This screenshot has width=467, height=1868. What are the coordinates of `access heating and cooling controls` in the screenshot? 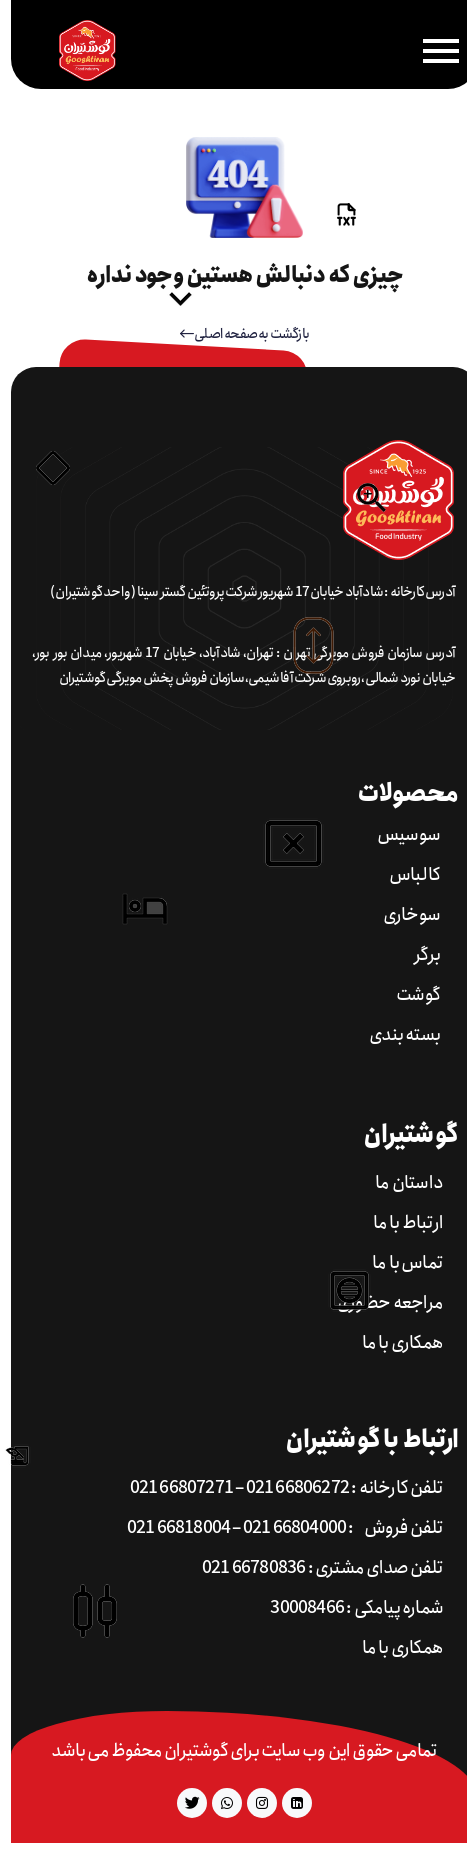 It's located at (349, 1290).